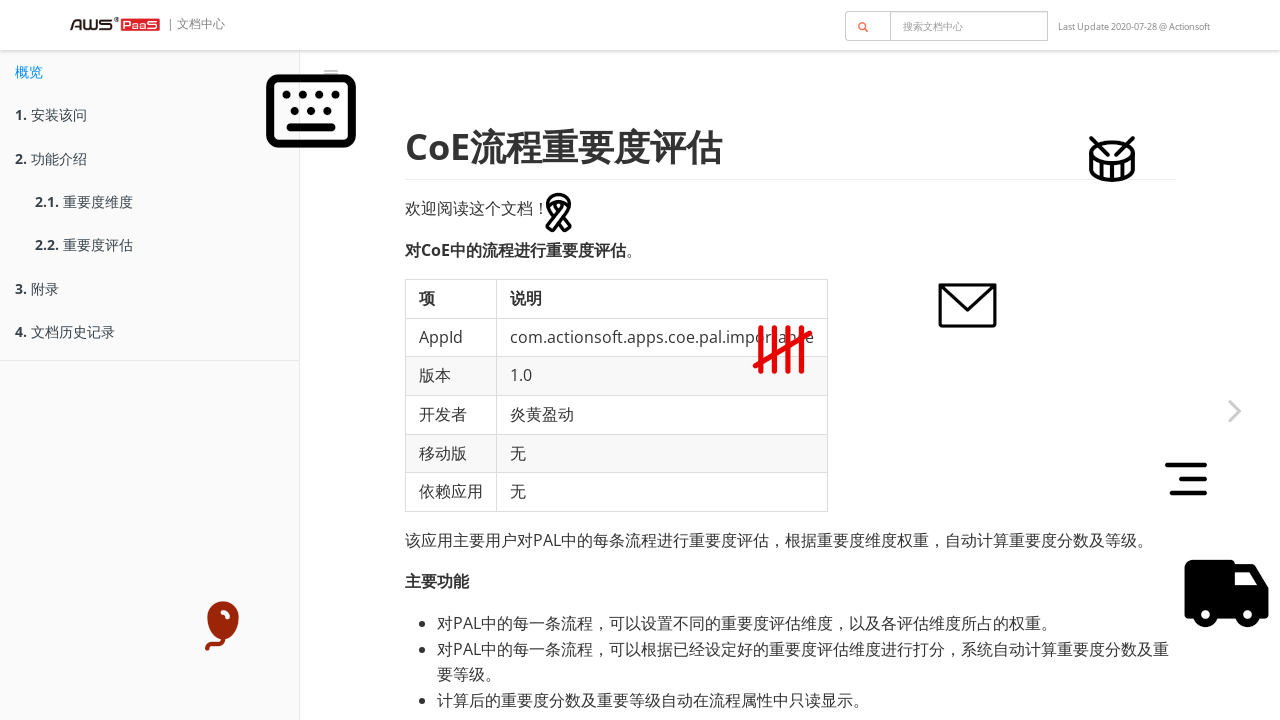  I want to click on track your delivery status, so click(1226, 593).